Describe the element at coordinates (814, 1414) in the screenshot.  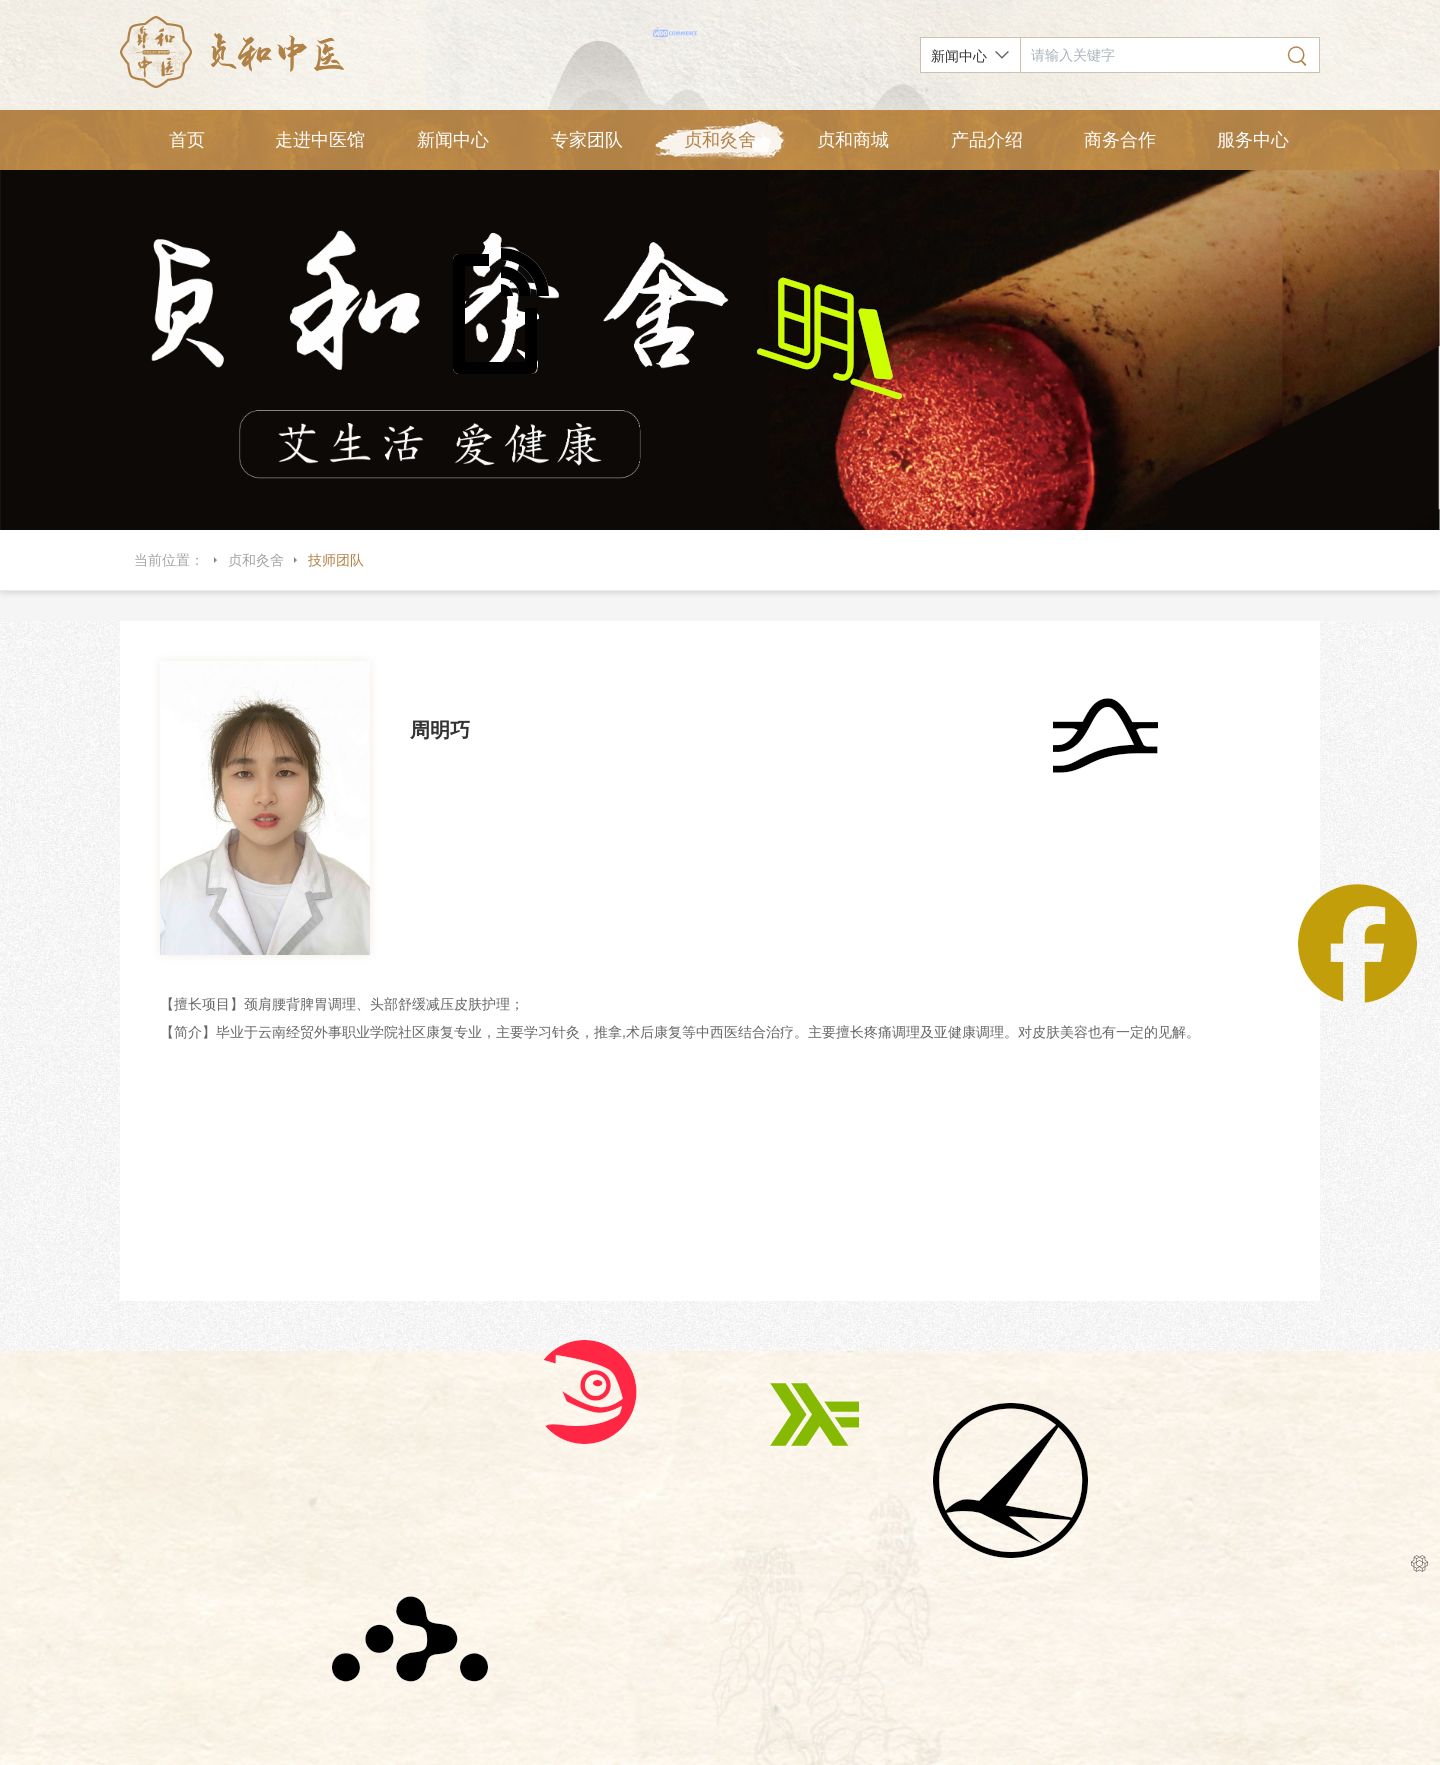
I see `indicates Haskell programming language` at that location.